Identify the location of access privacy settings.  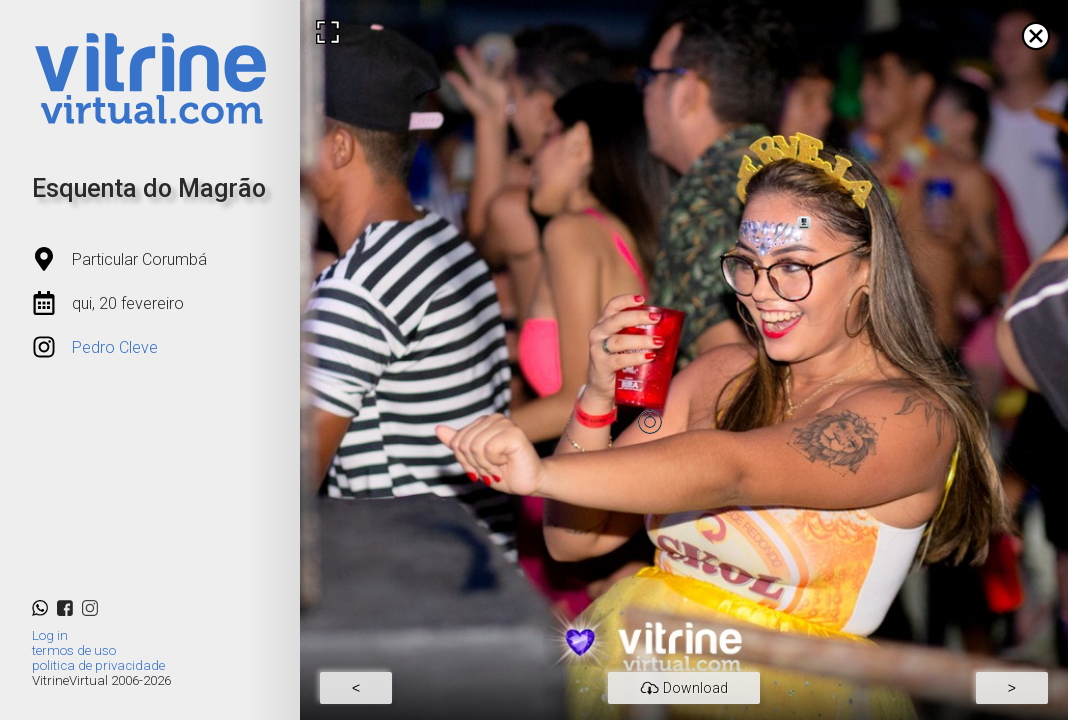
(650, 422).